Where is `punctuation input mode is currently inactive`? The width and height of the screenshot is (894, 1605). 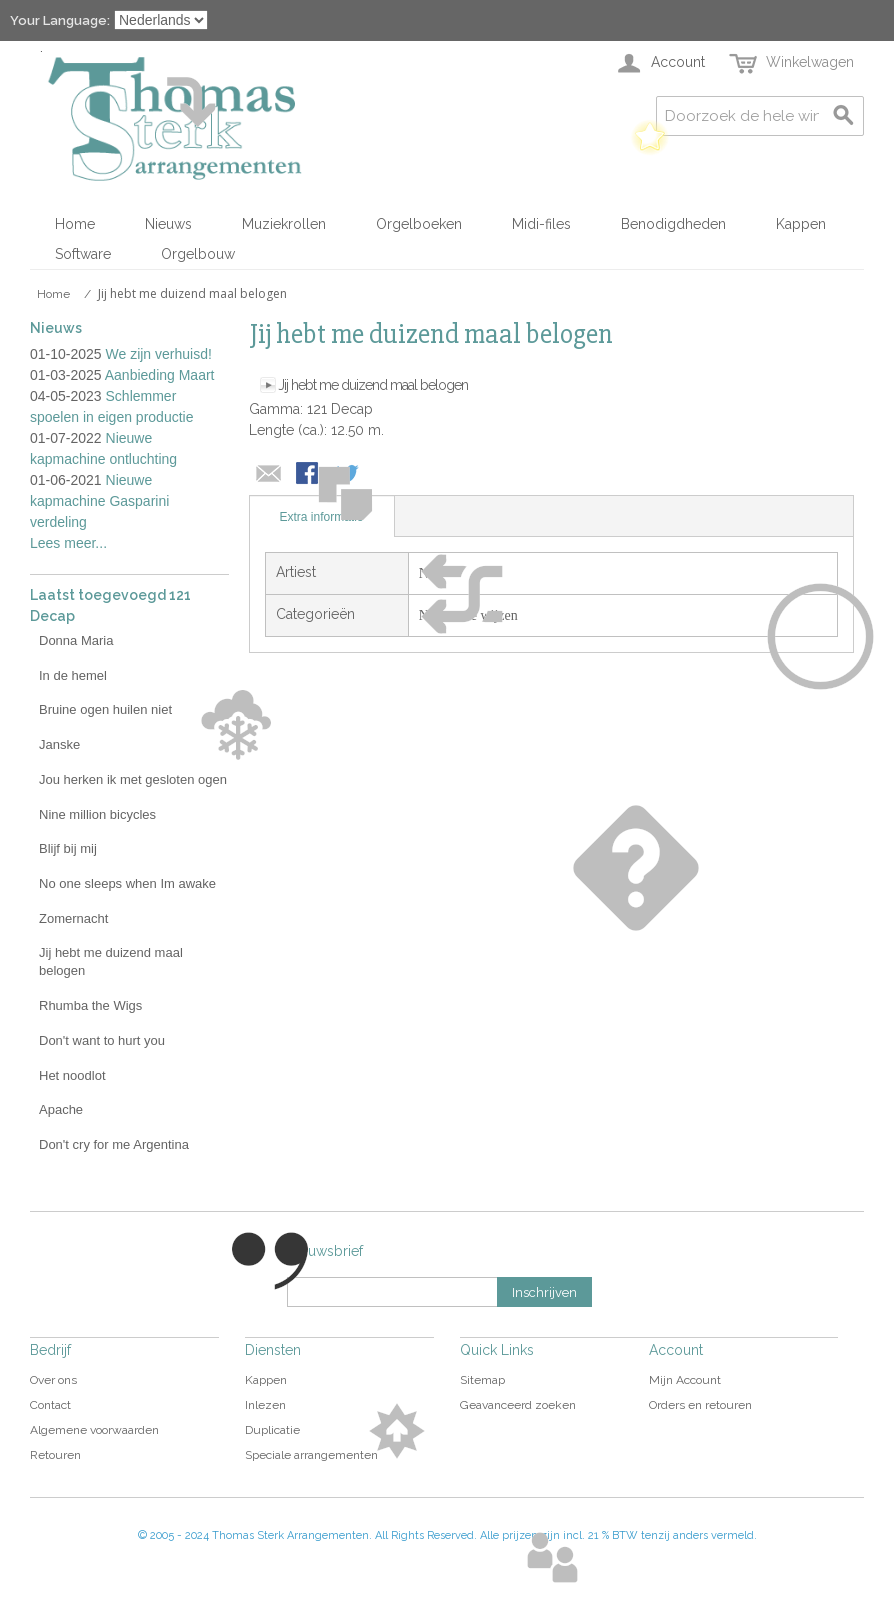 punctuation input mode is currently inactive is located at coordinates (270, 1261).